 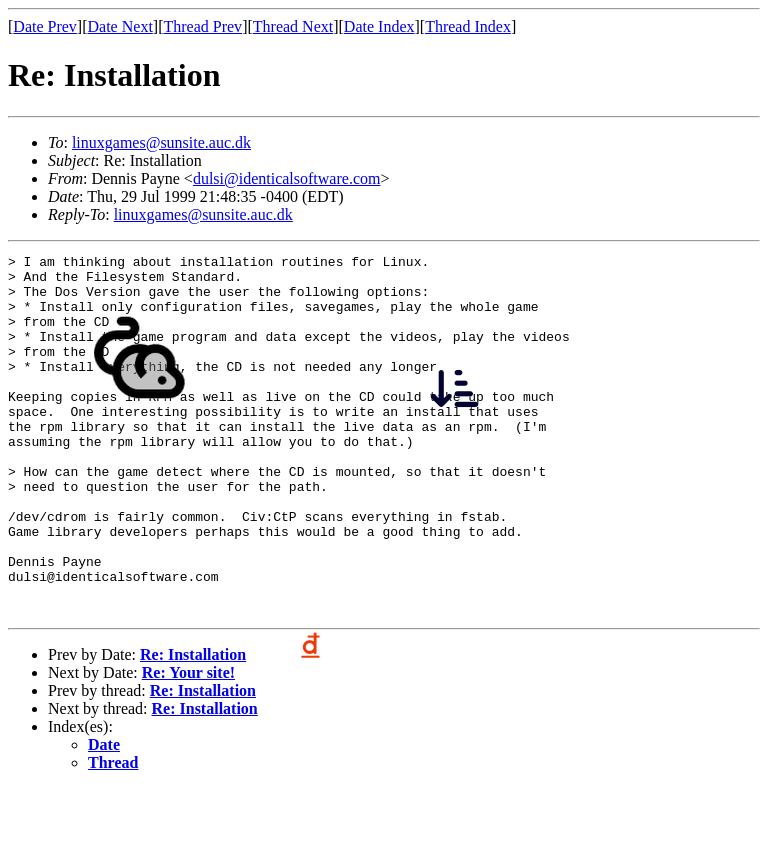 I want to click on indicates Vietnamese dong currency, so click(x=310, y=645).